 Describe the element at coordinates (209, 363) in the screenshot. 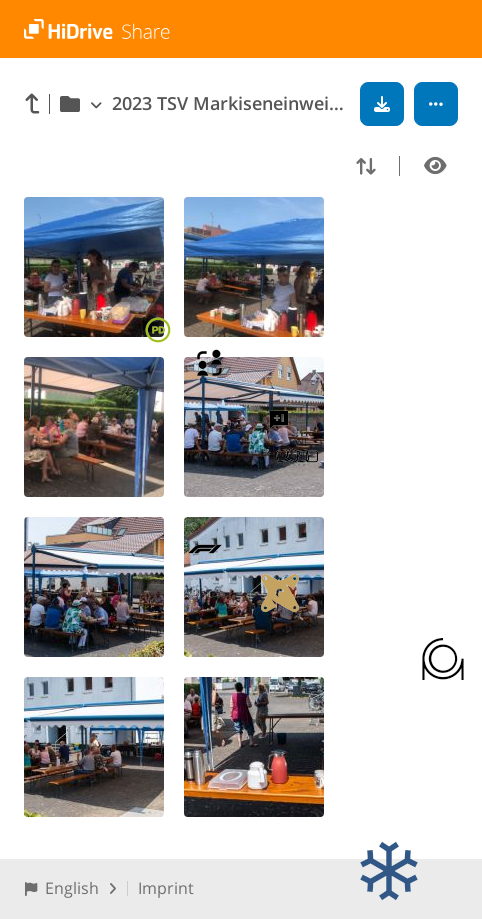

I see `peer-to-peer transfer or payment` at that location.